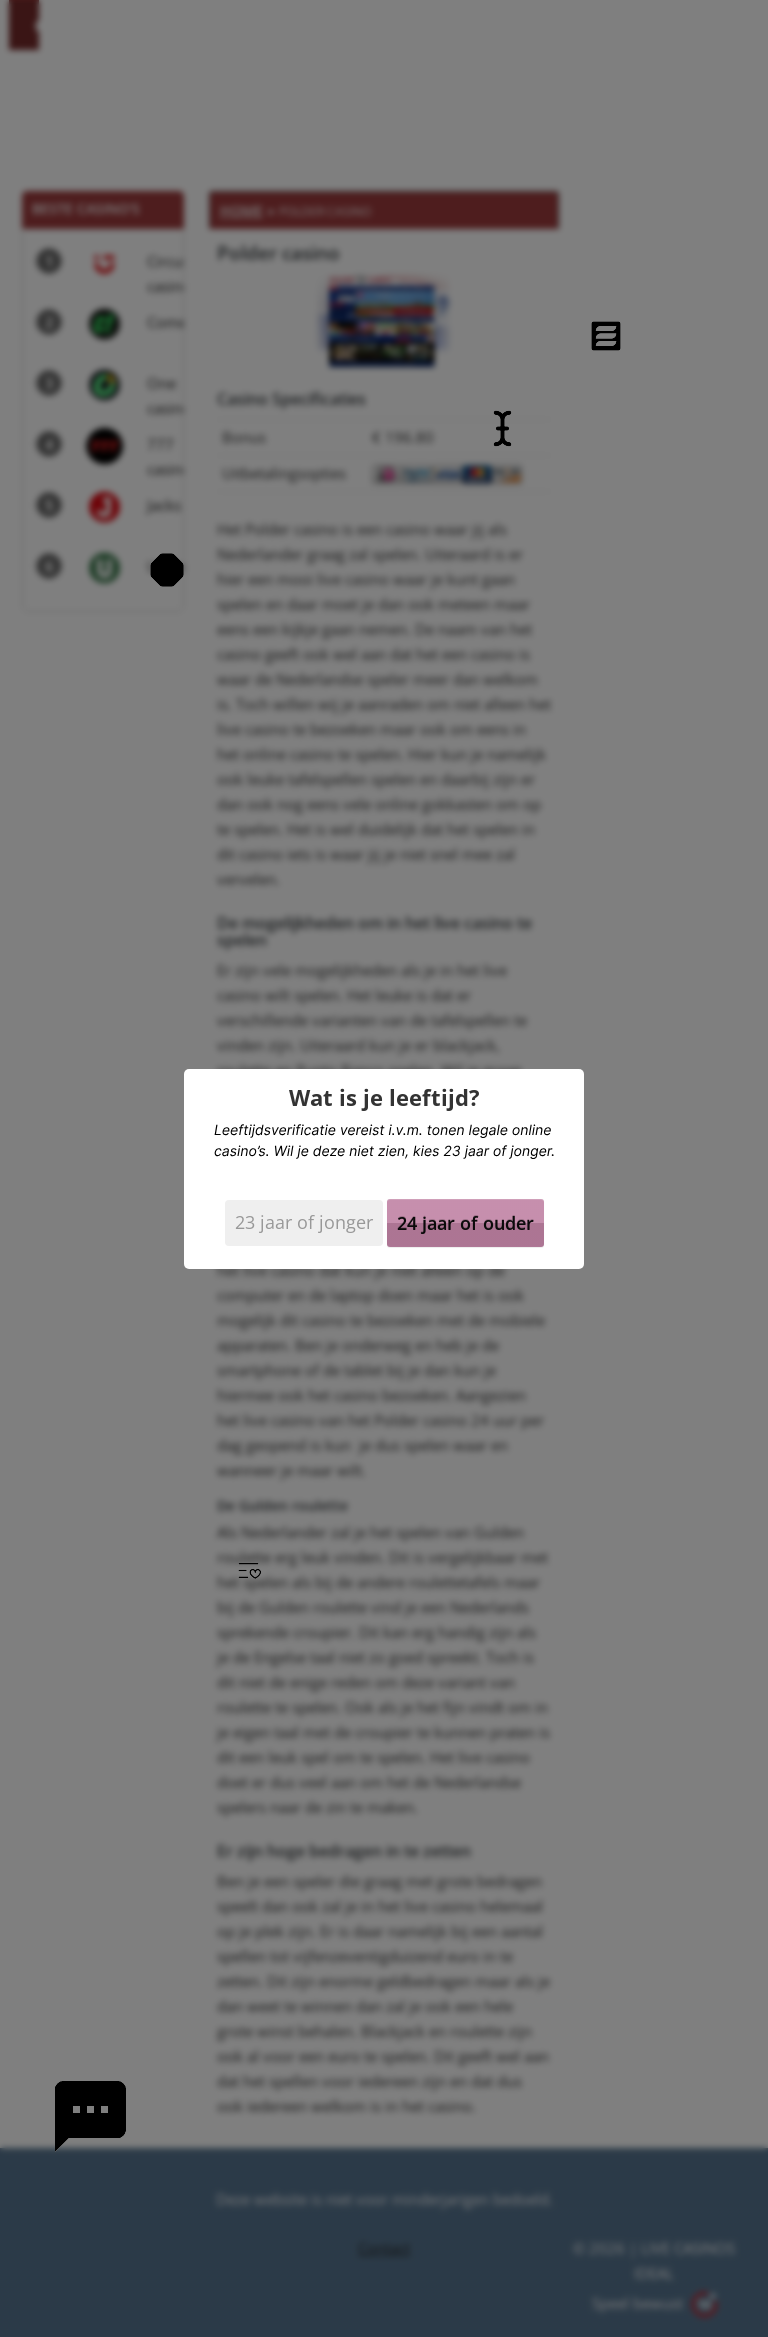  What do you see at coordinates (90, 2116) in the screenshot?
I see `open text messages` at bounding box center [90, 2116].